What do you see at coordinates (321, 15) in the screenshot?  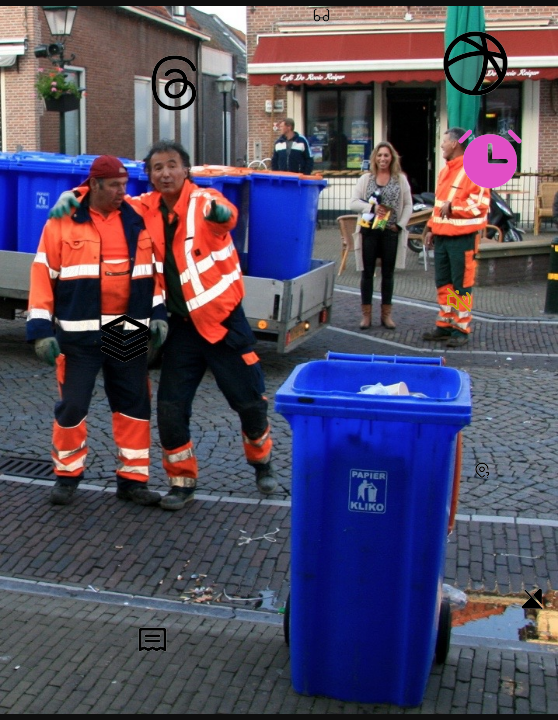 I see `enable reading mode or accessibility features` at bounding box center [321, 15].